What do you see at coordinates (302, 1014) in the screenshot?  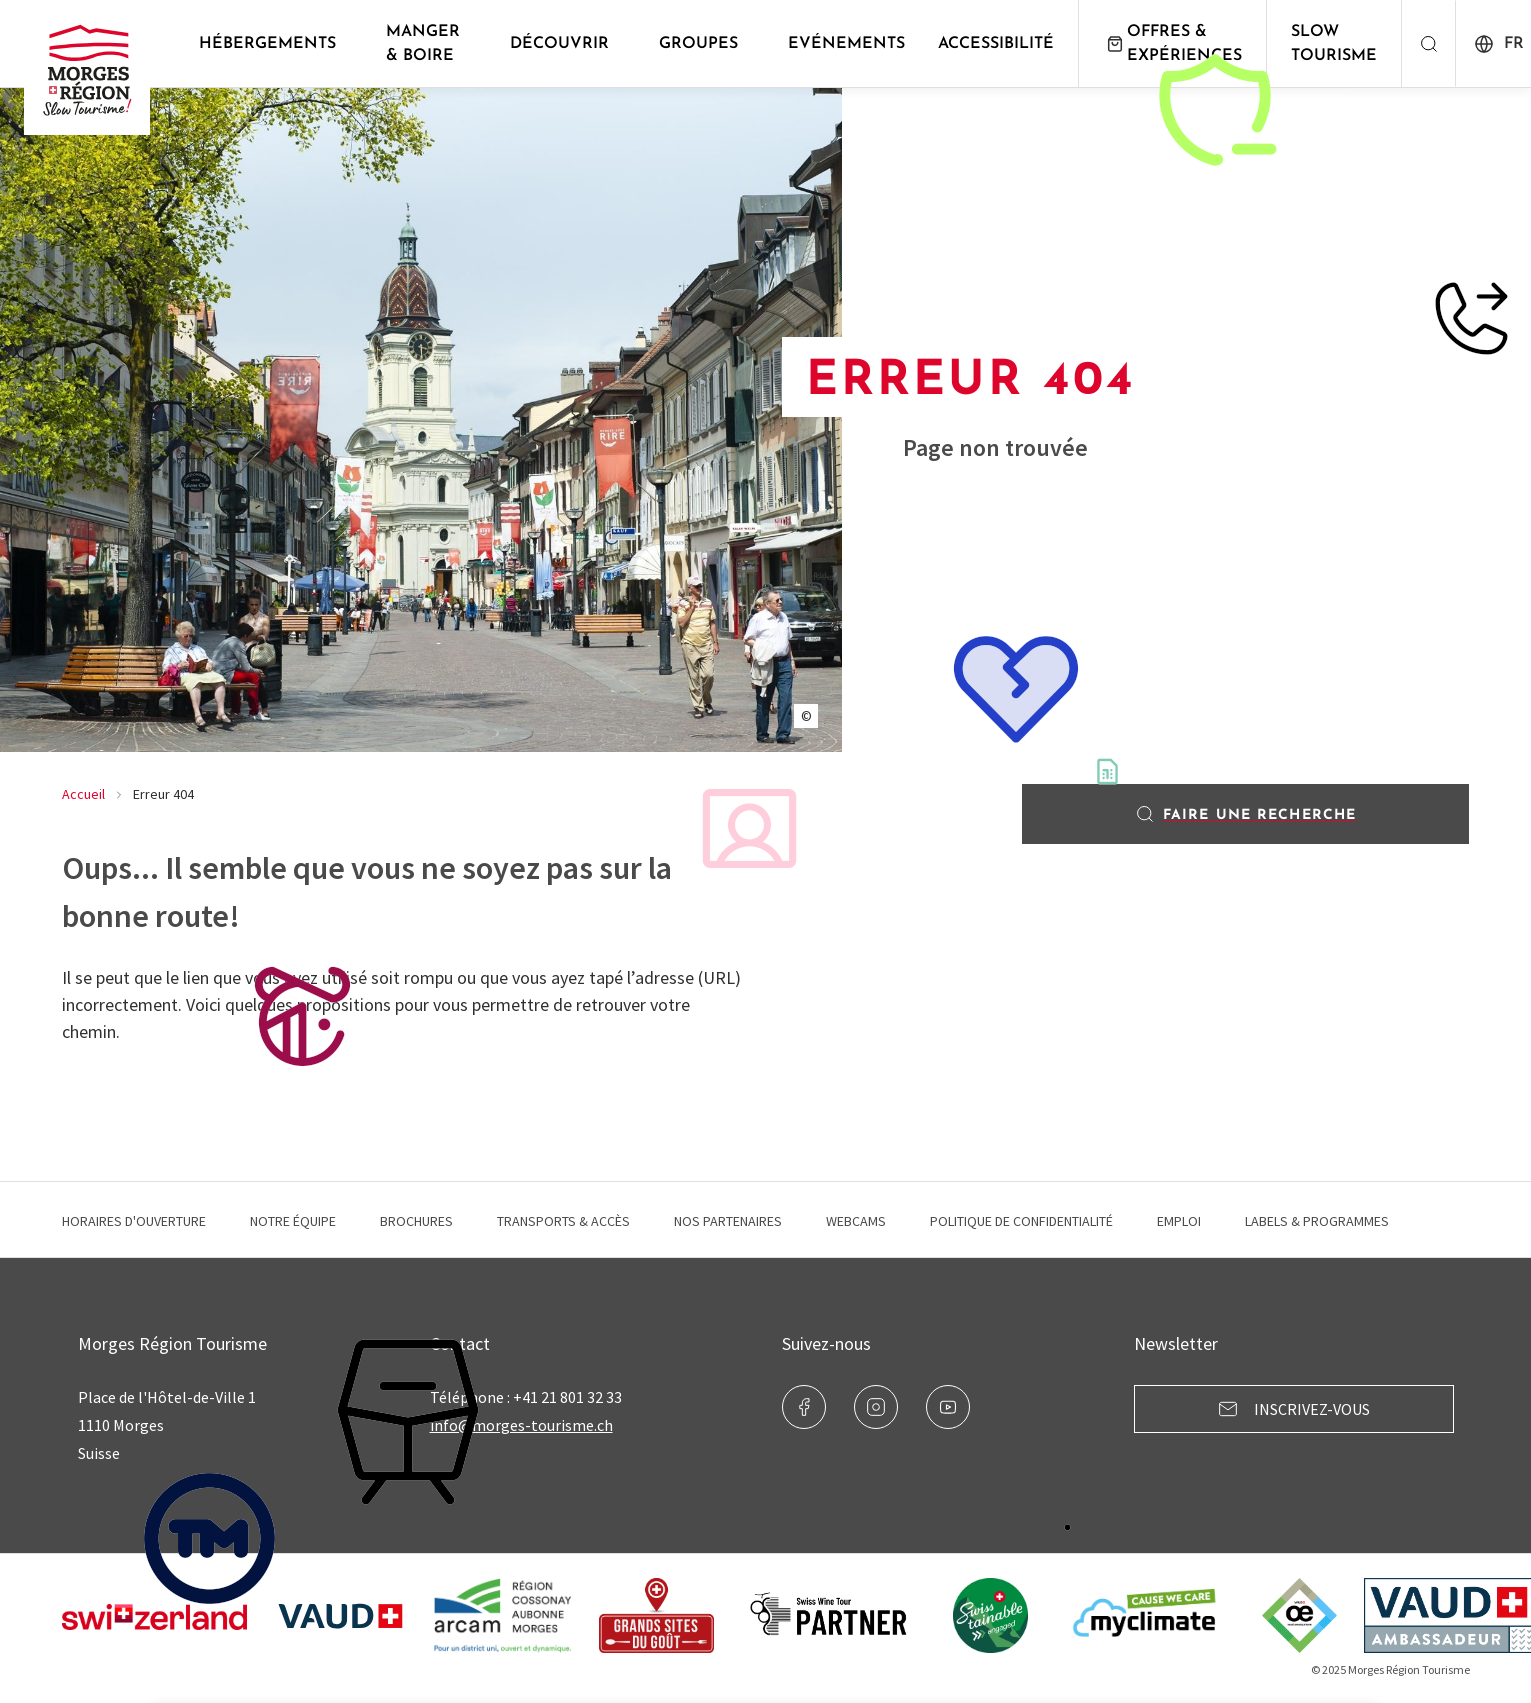 I see `open The New York Times app` at bounding box center [302, 1014].